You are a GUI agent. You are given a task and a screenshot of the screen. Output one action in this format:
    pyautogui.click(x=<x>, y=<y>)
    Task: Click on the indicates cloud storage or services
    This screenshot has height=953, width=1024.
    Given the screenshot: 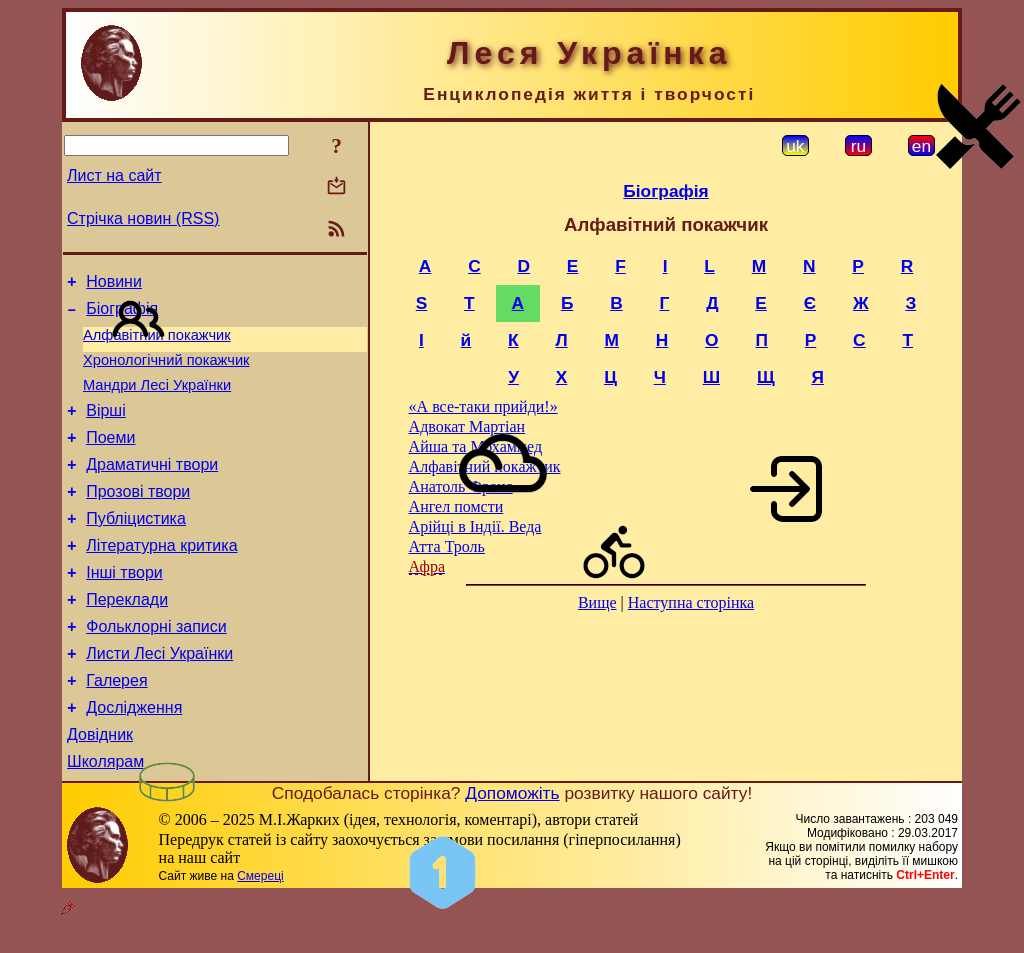 What is the action you would take?
    pyautogui.click(x=503, y=463)
    